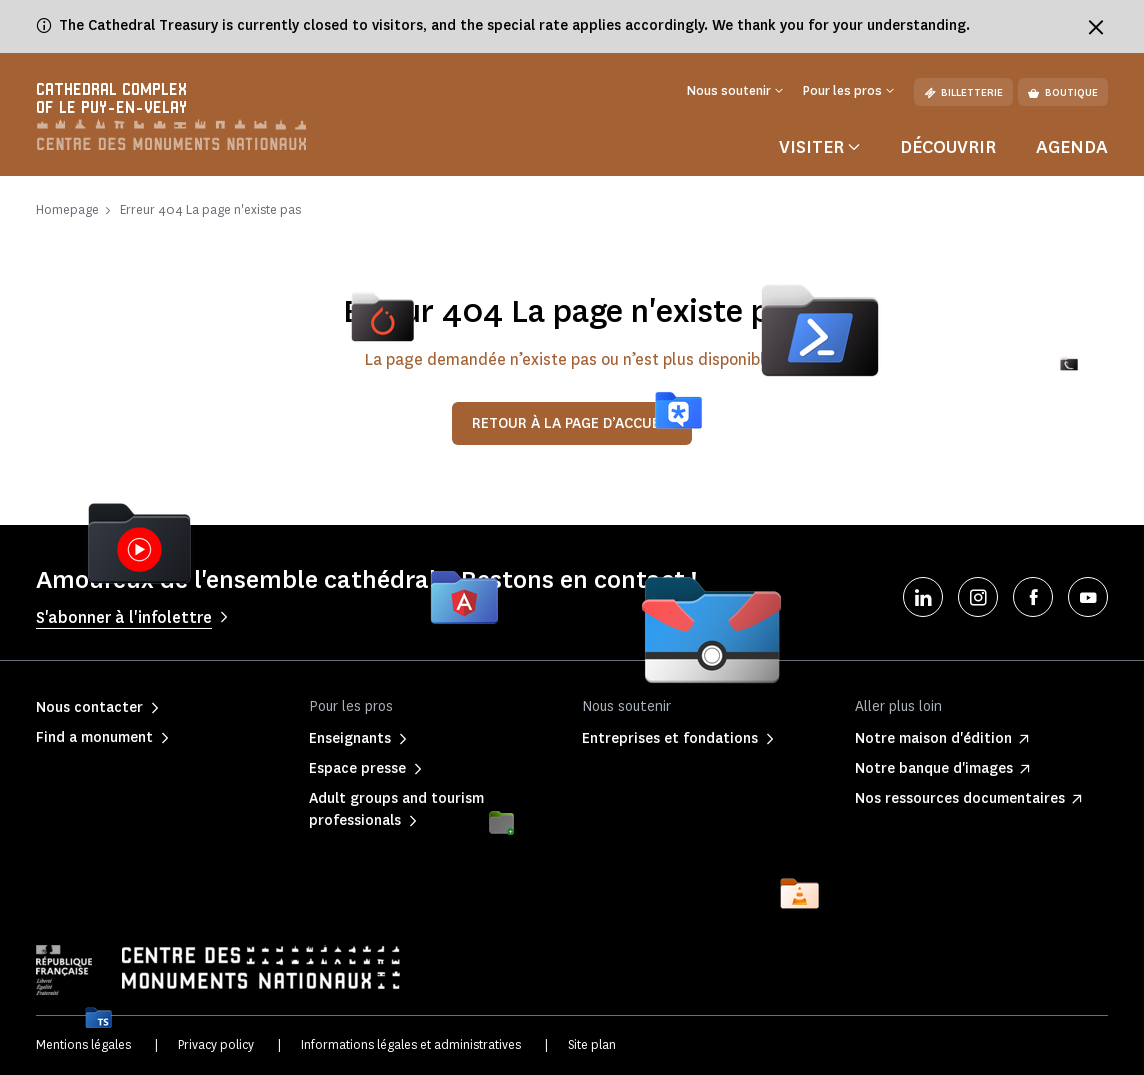  What do you see at coordinates (501, 822) in the screenshot?
I see `create a new folder` at bounding box center [501, 822].